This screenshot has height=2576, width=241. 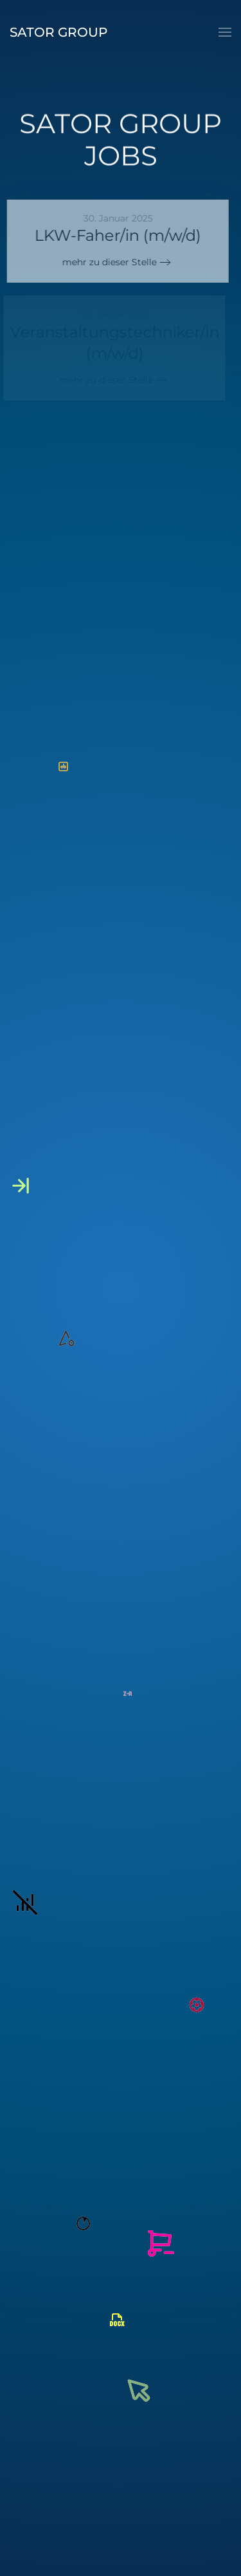 What do you see at coordinates (127, 1693) in the screenshot?
I see `sort items in reverse alphabetical order` at bounding box center [127, 1693].